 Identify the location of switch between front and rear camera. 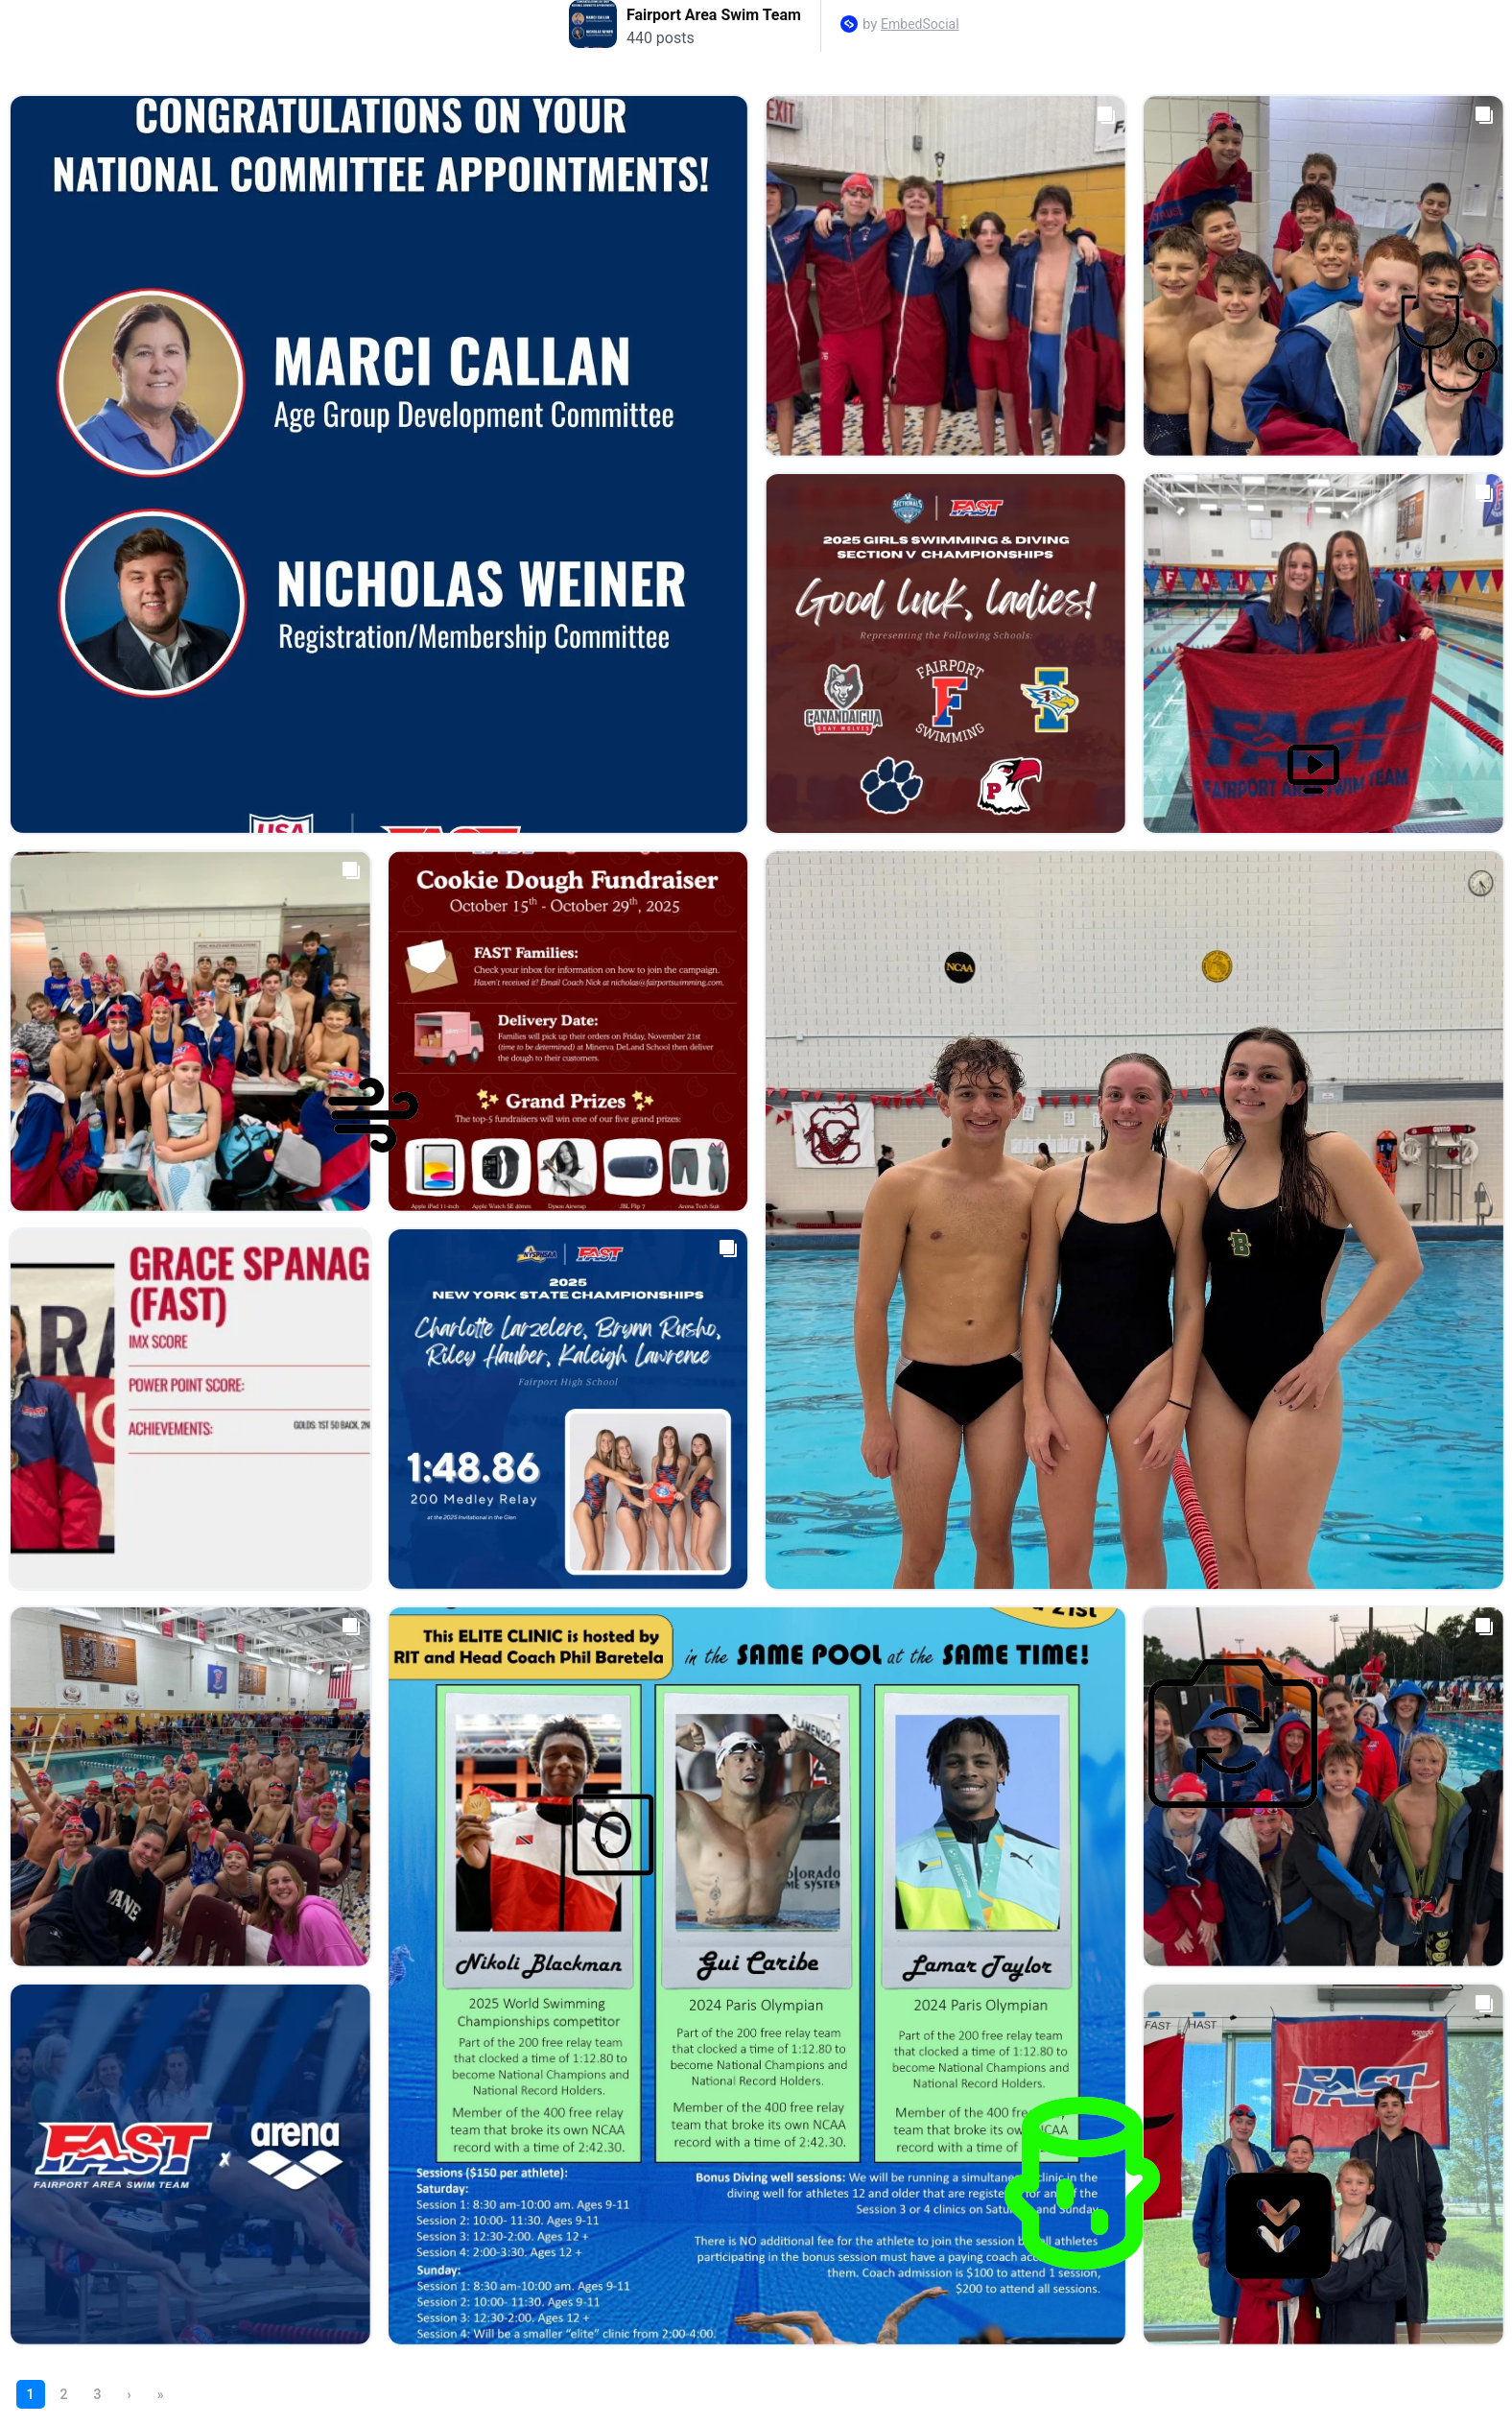
(1233, 1737).